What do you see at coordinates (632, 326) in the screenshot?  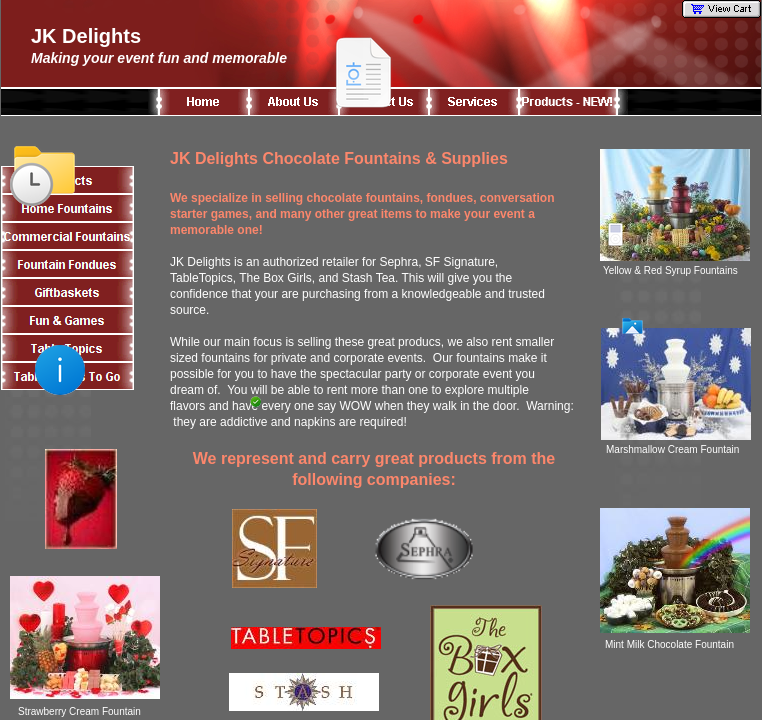 I see `open pictures folder` at bounding box center [632, 326].